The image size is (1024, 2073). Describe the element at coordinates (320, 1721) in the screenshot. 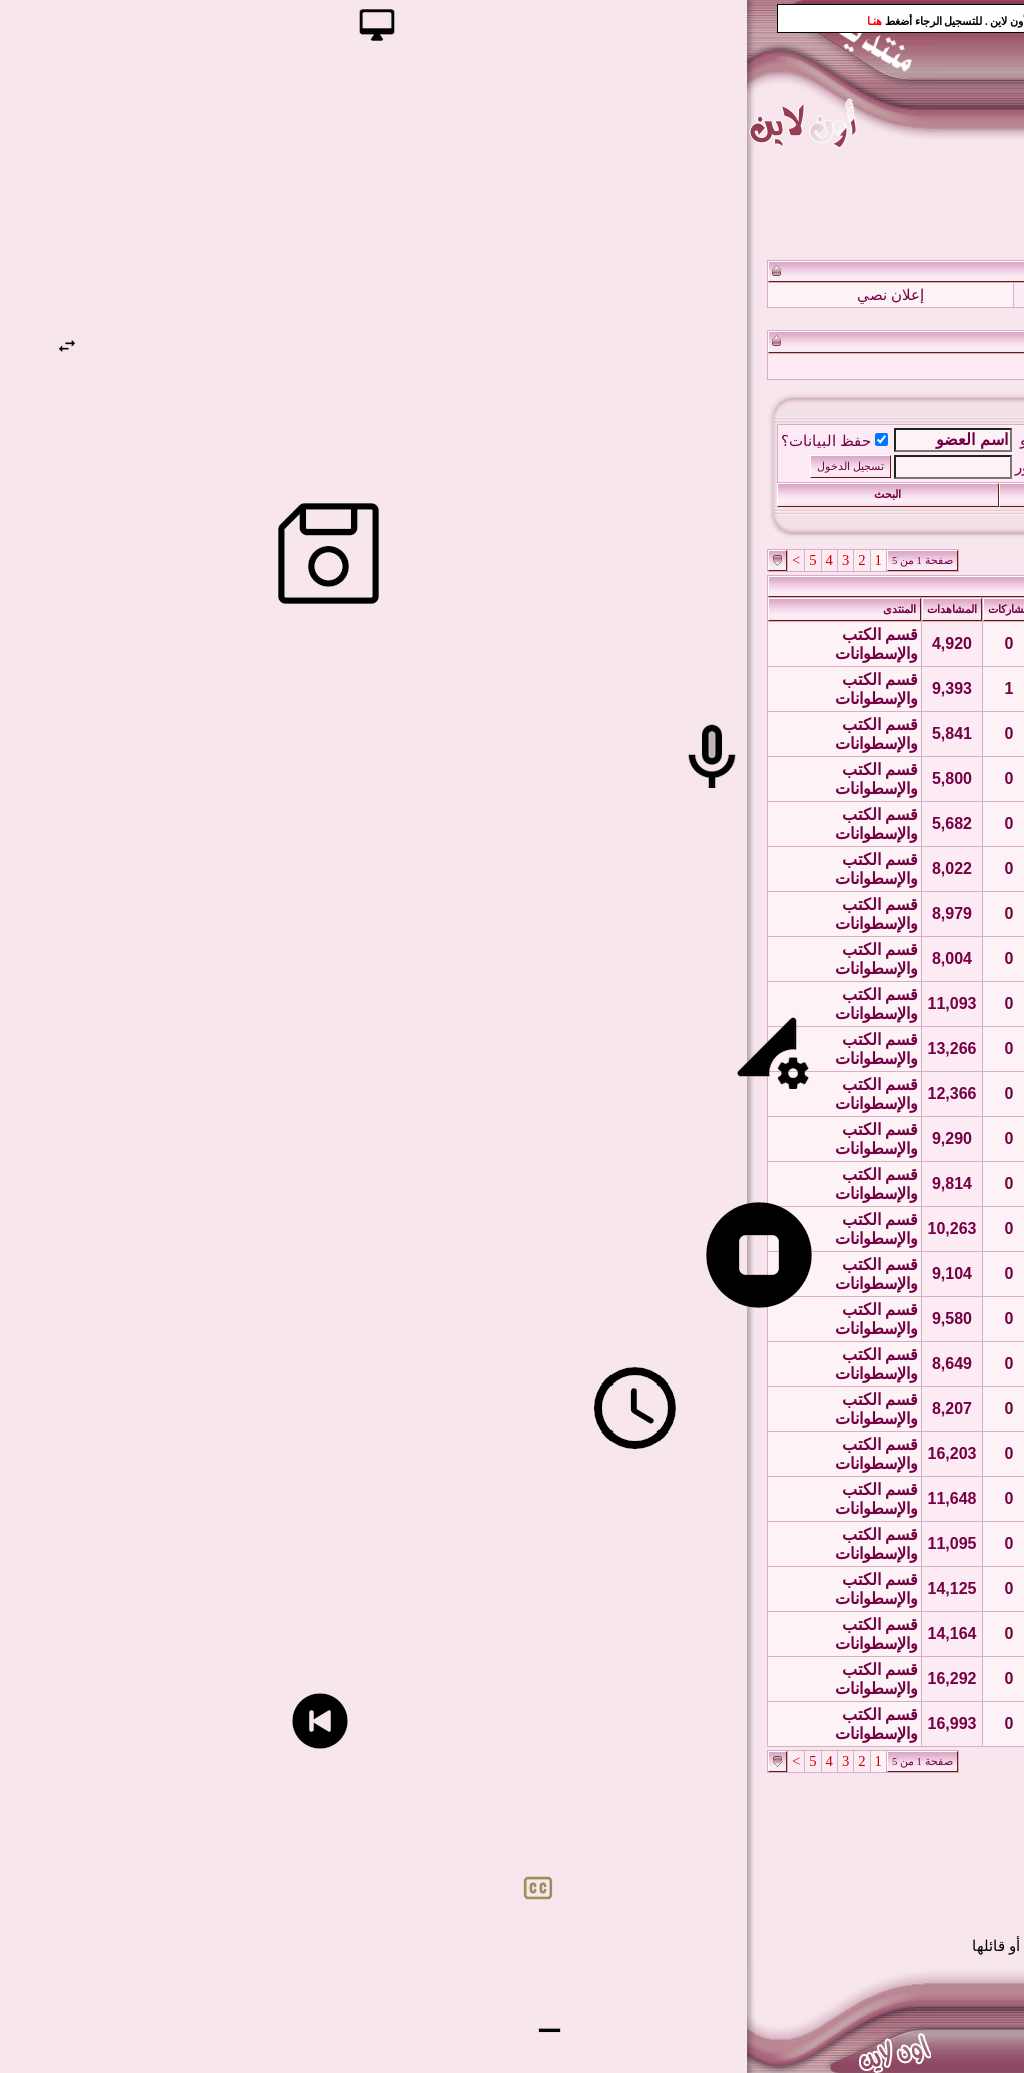

I see `skip to previous track` at that location.